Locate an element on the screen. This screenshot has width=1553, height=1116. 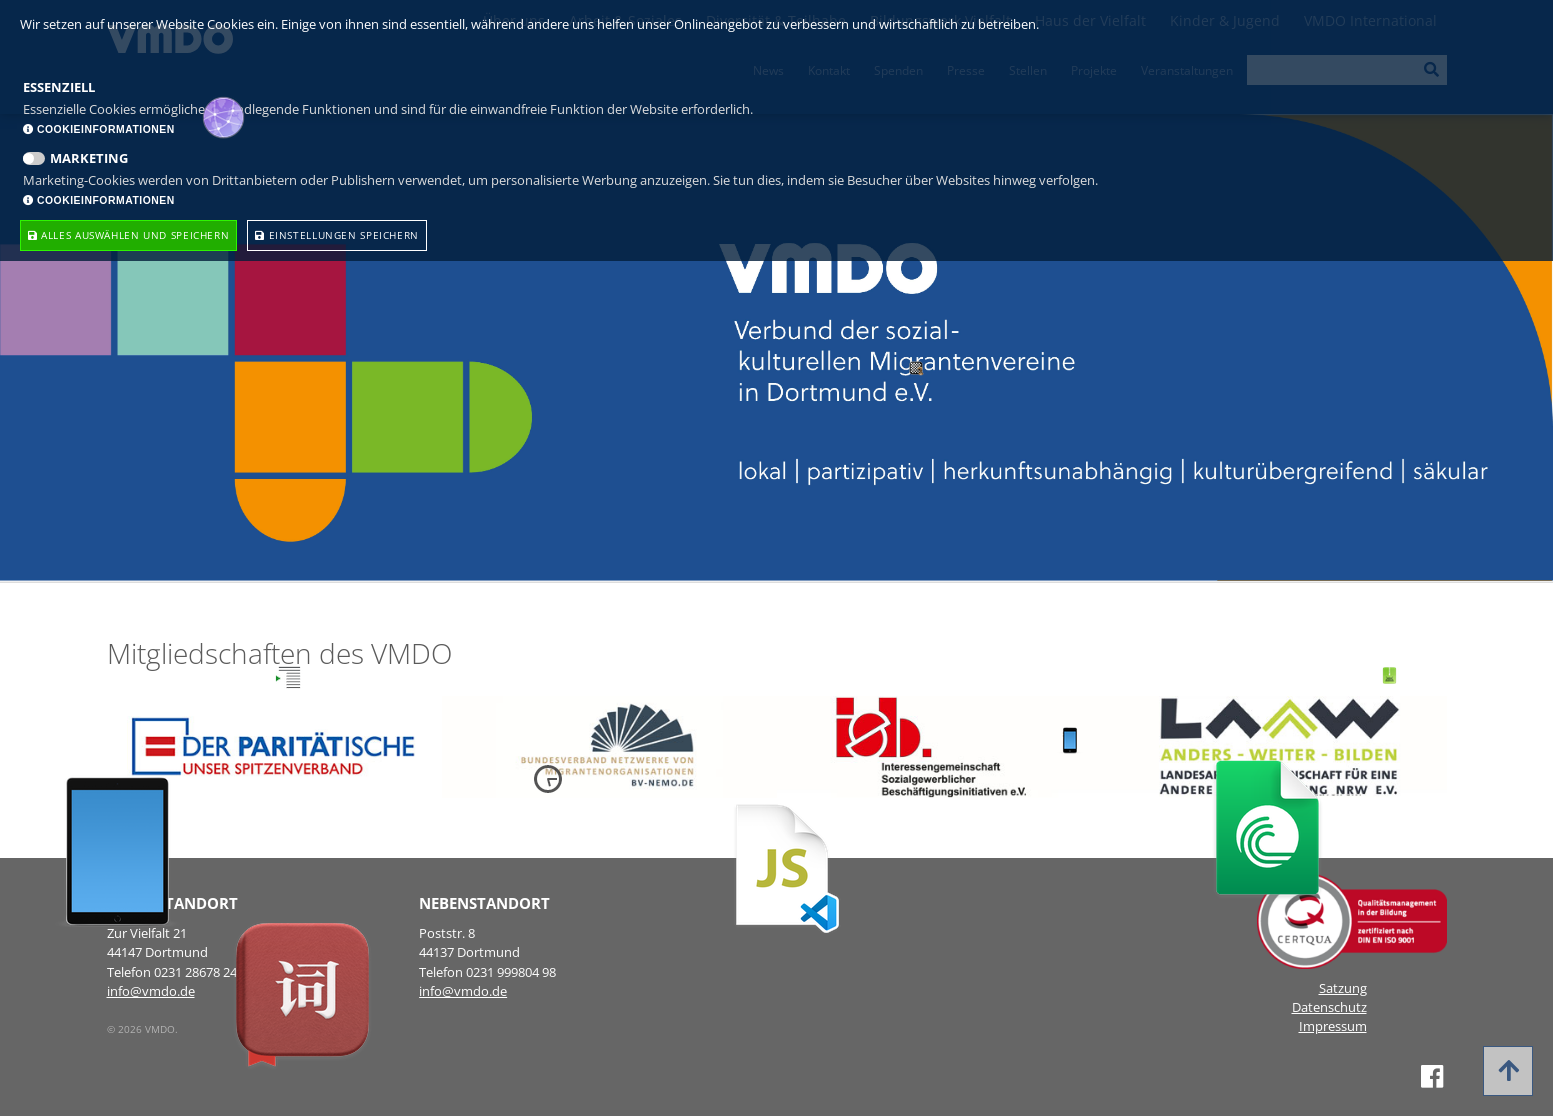
android application package file (APK) is located at coordinates (1389, 675).